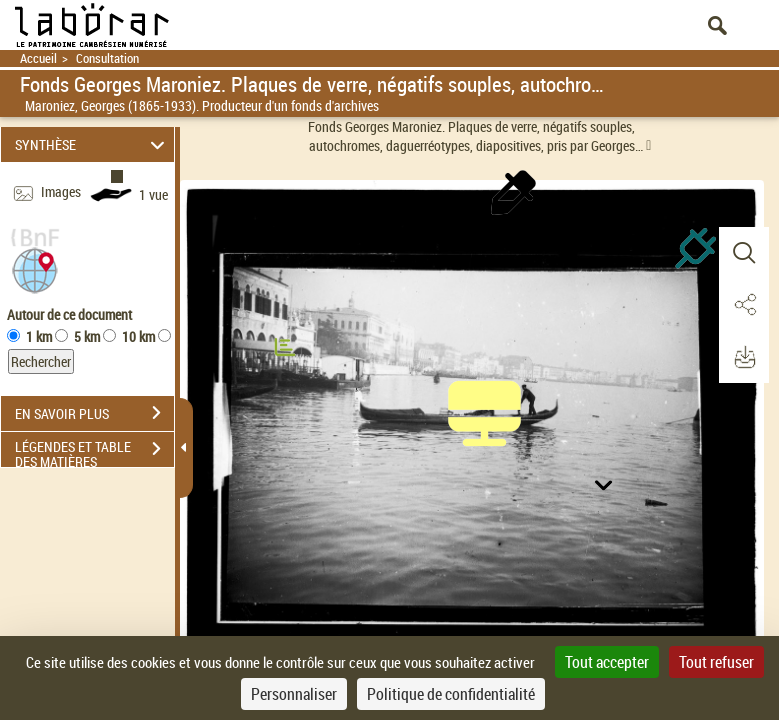 This screenshot has width=779, height=720. Describe the element at coordinates (513, 192) in the screenshot. I see `select a color from the canvas` at that location.